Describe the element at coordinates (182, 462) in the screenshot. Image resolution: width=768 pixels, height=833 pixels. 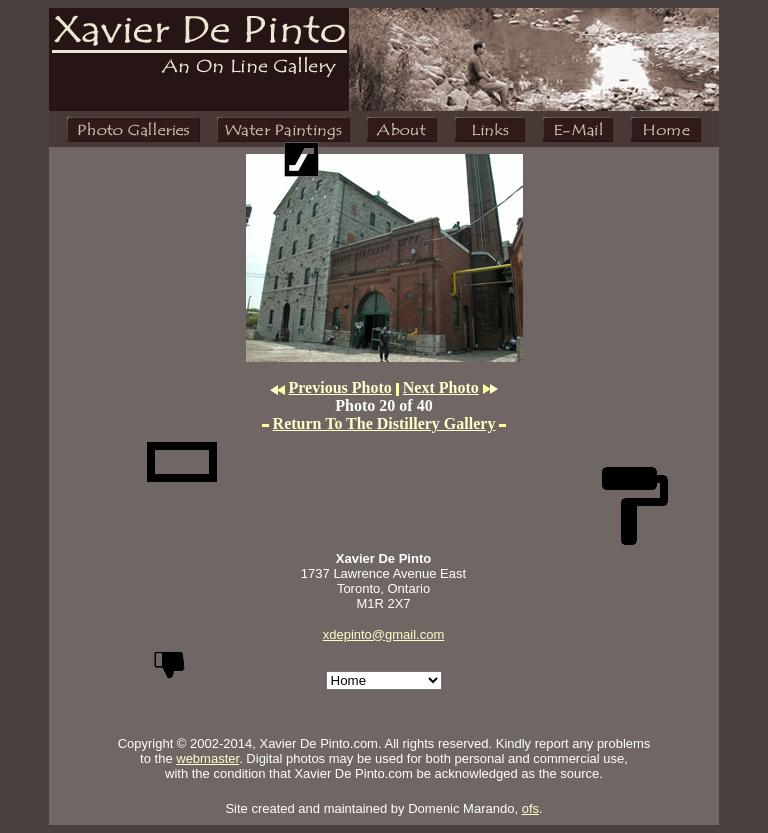
I see `crop image to 7:5 aspect ratio` at that location.